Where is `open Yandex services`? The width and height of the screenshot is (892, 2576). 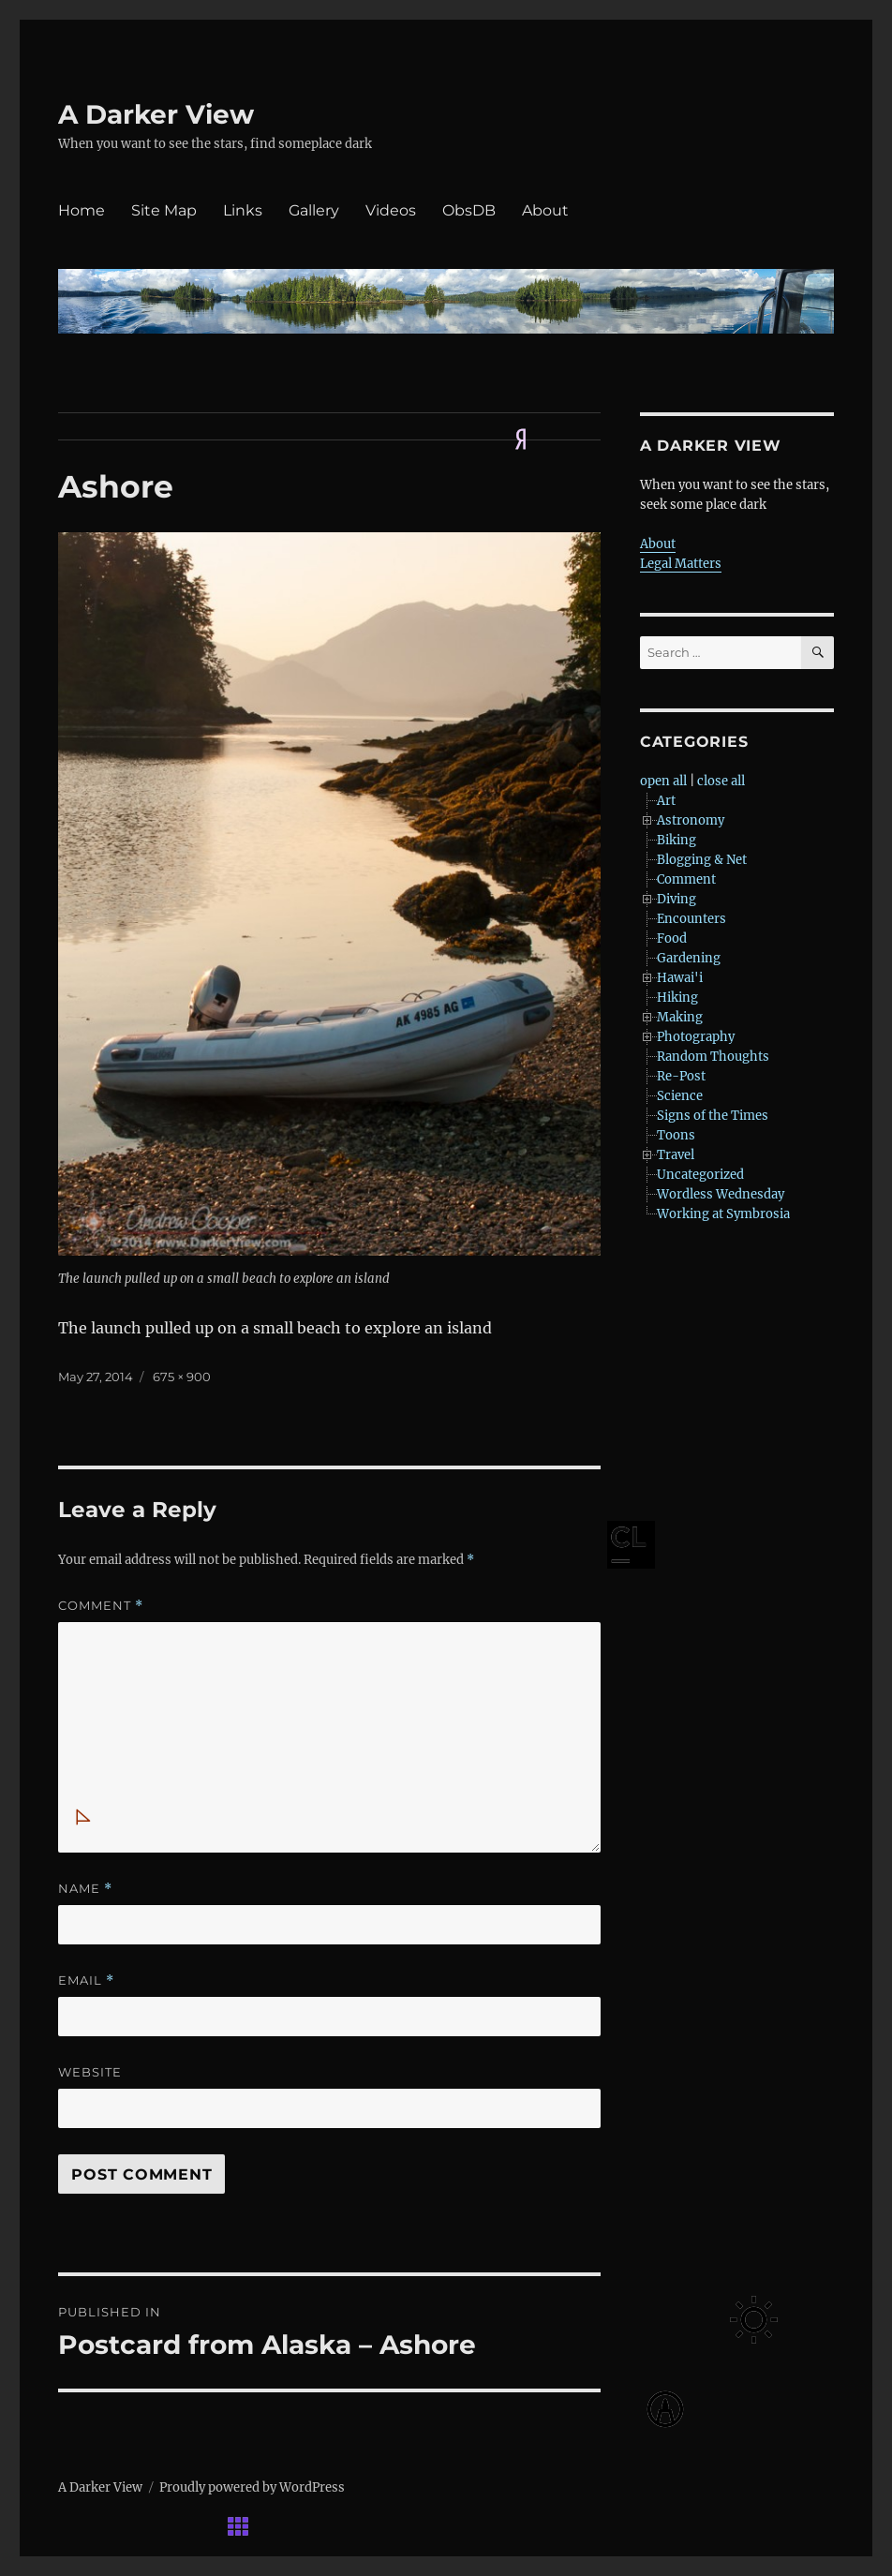
open Yandex services is located at coordinates (520, 439).